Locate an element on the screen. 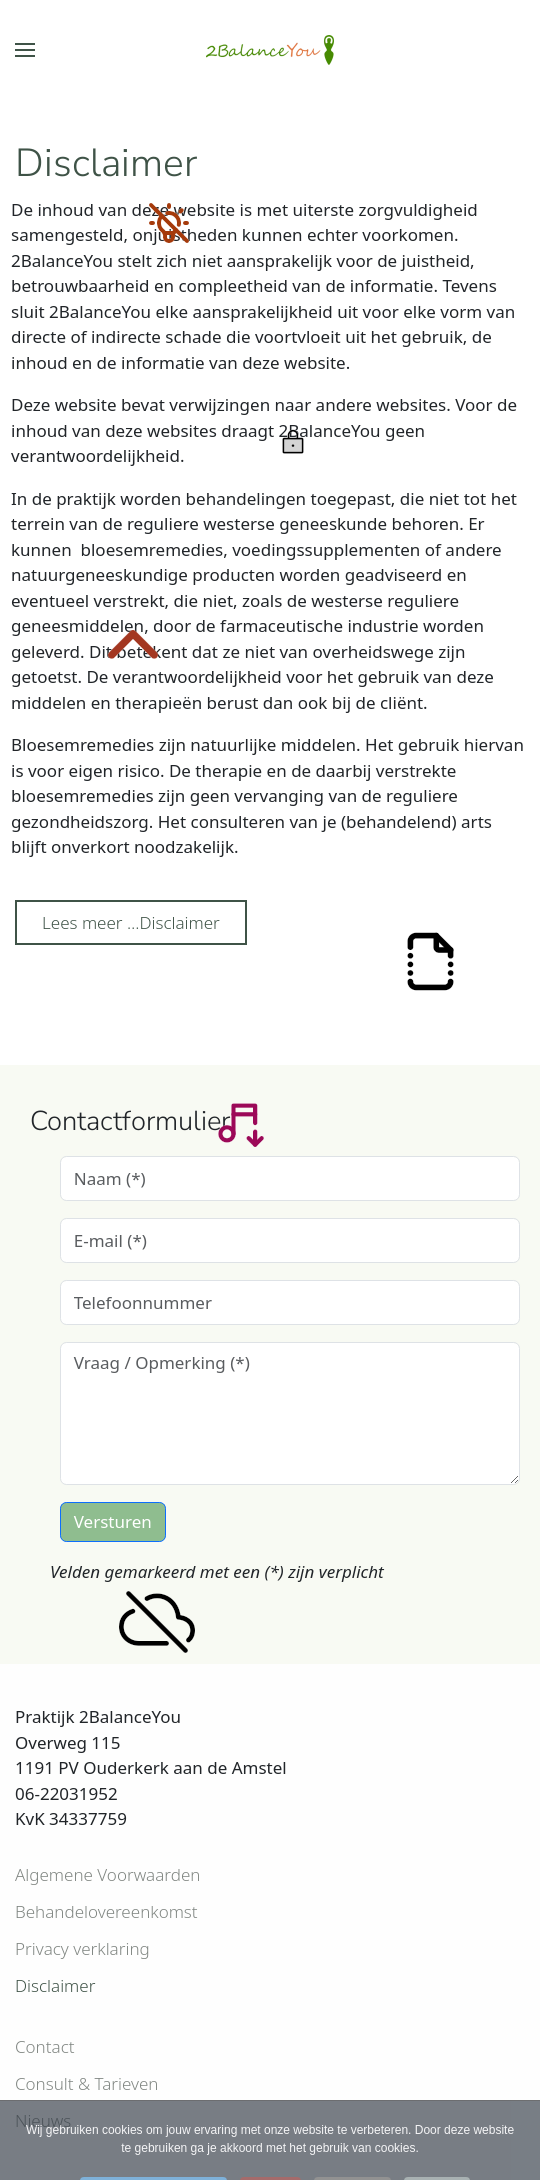 The image size is (540, 2180). indicates cloud storage is unavailable is located at coordinates (157, 1622).